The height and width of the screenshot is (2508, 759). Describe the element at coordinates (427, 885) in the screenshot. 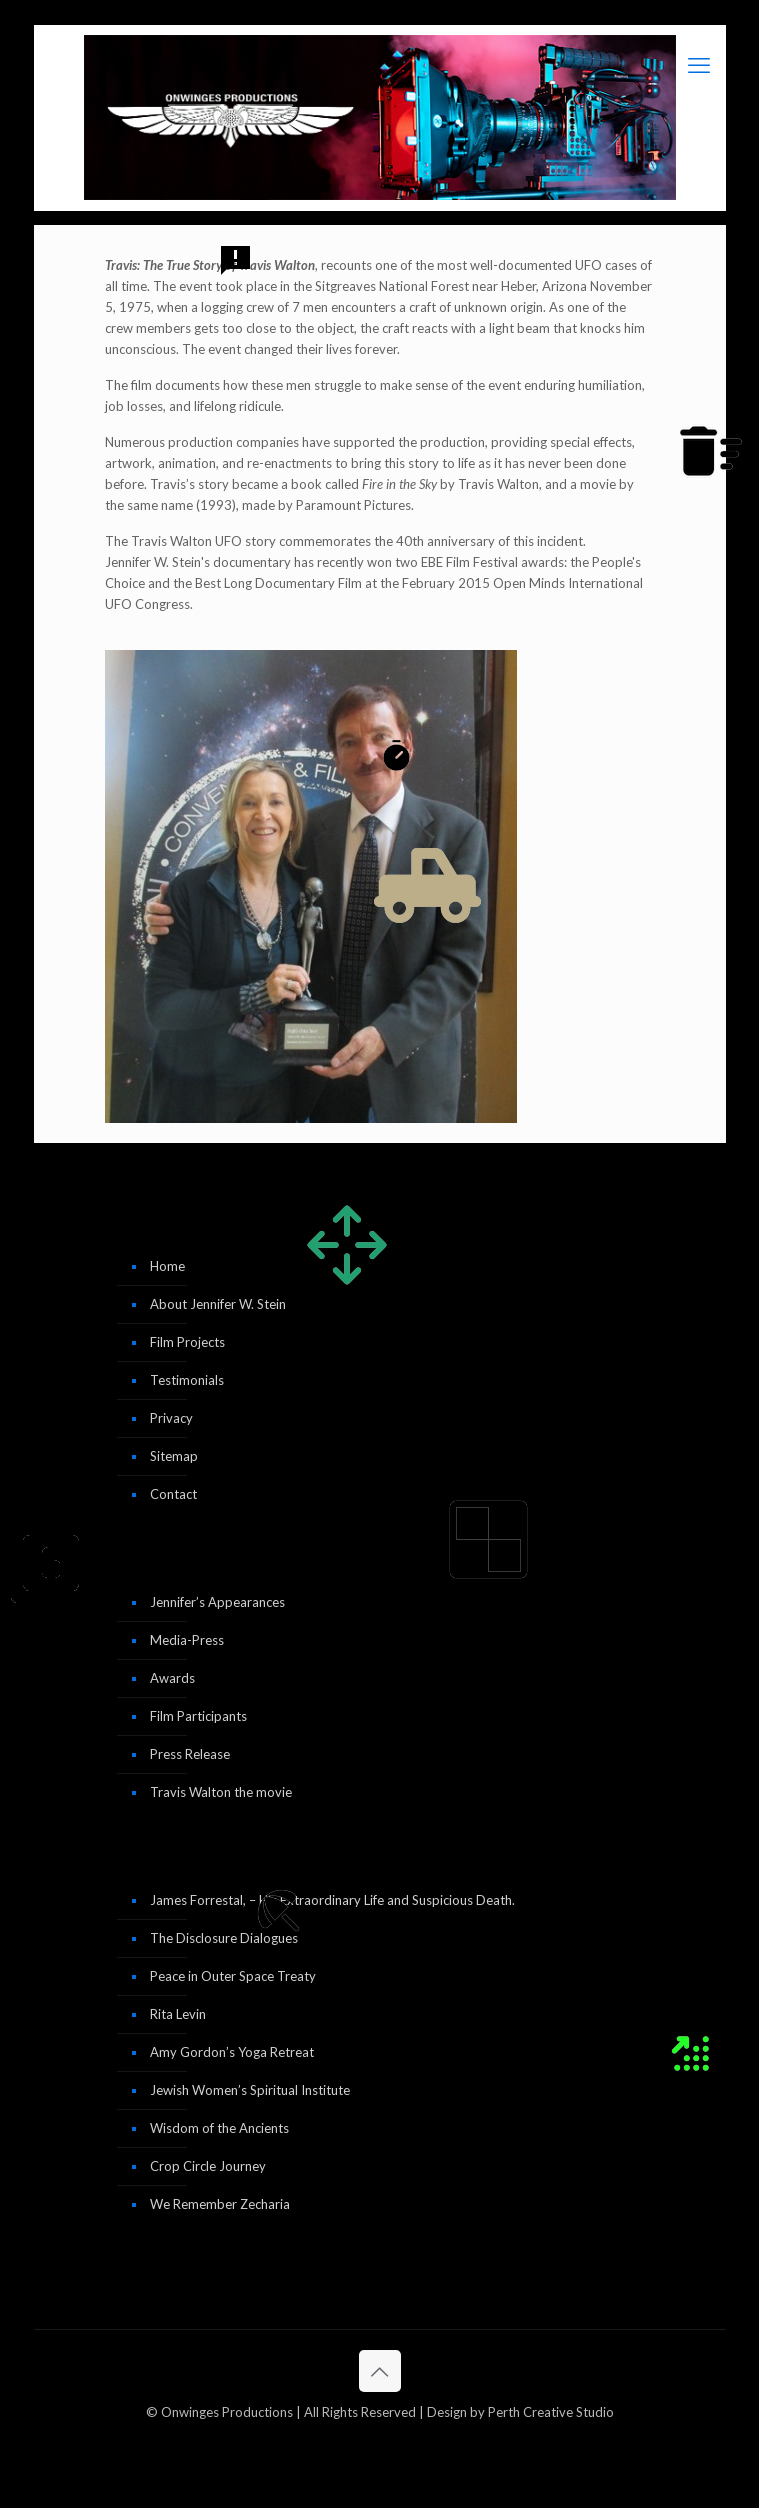

I see `select pickup truck as vehicle type` at that location.